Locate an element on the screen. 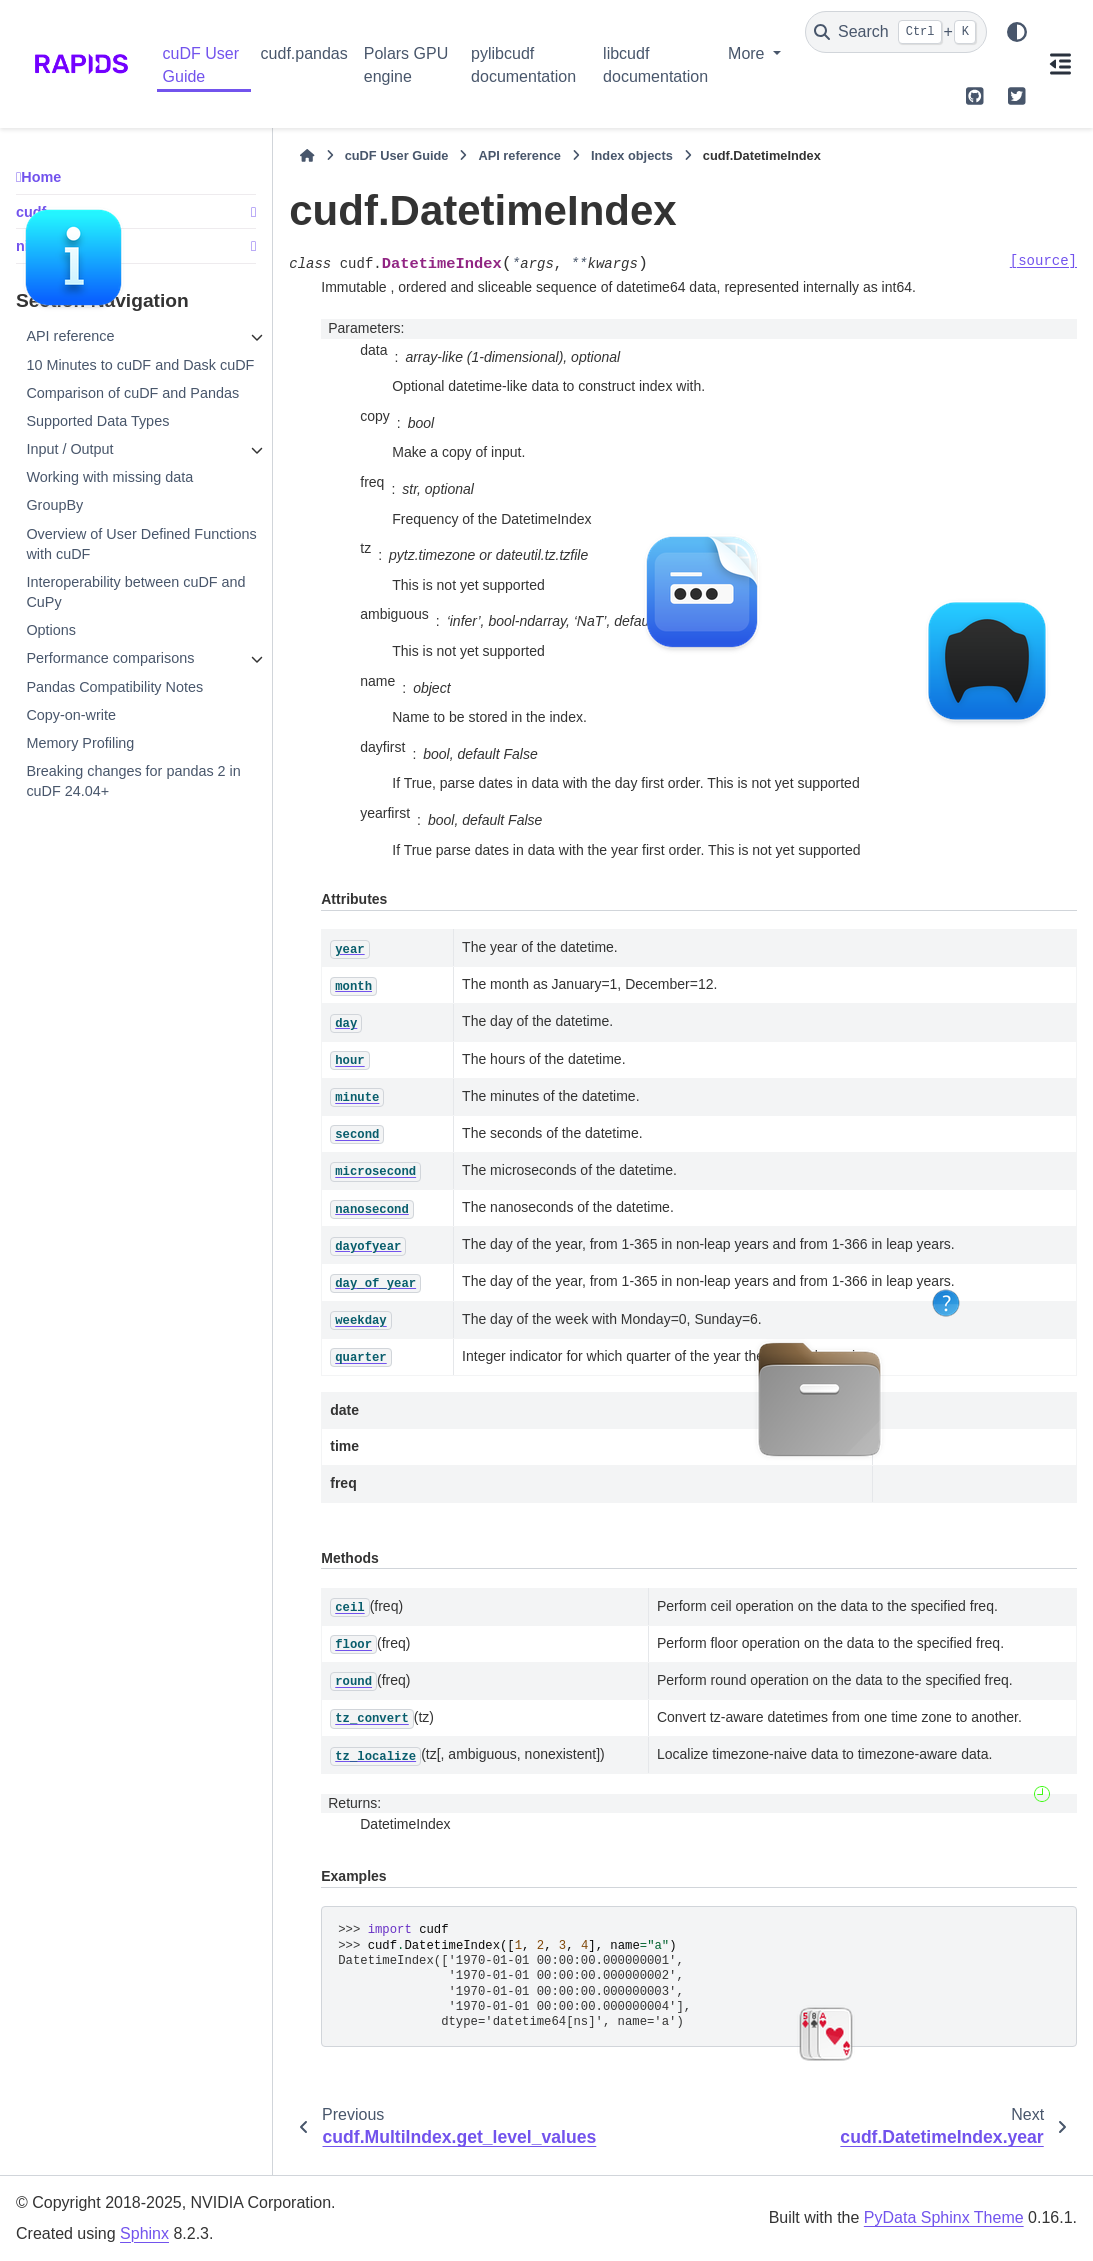 The image size is (1093, 2261). launch redream dreamcast emulator is located at coordinates (987, 661).